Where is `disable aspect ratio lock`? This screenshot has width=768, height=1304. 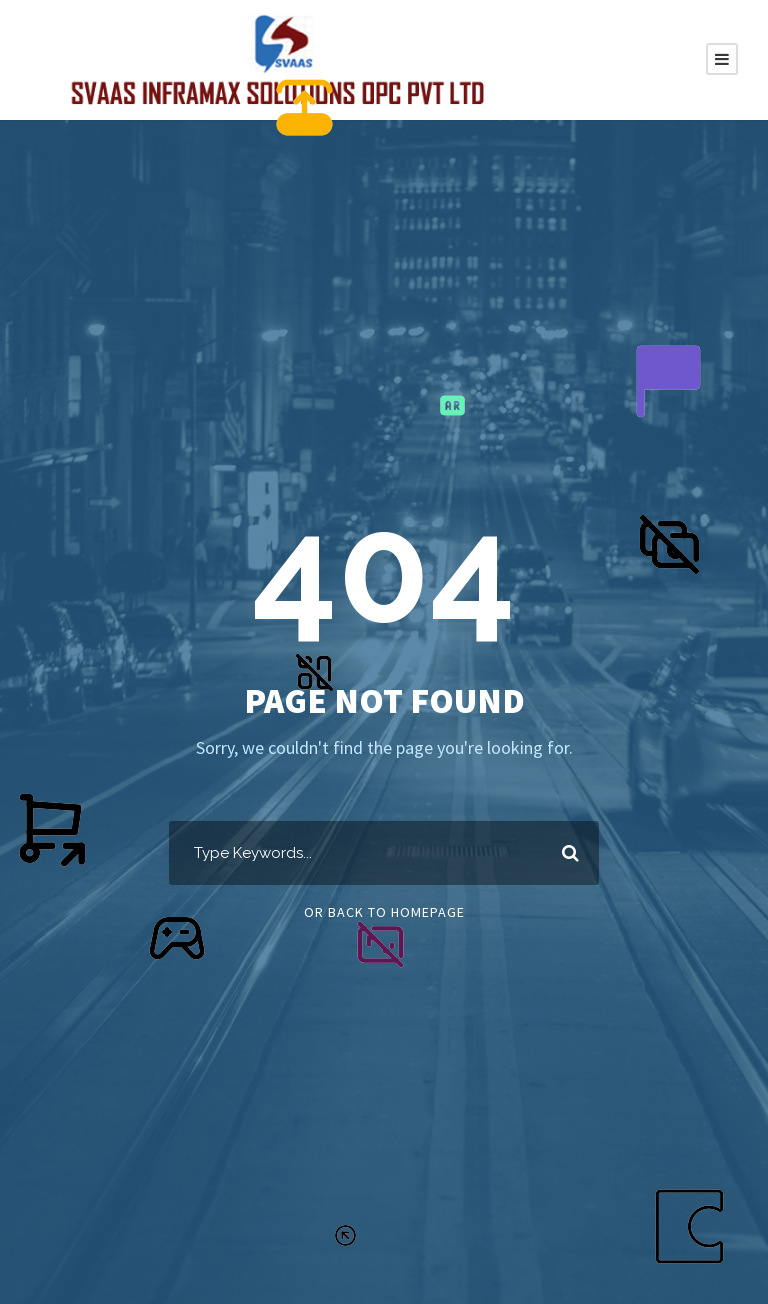
disable aspect ratio lock is located at coordinates (380, 944).